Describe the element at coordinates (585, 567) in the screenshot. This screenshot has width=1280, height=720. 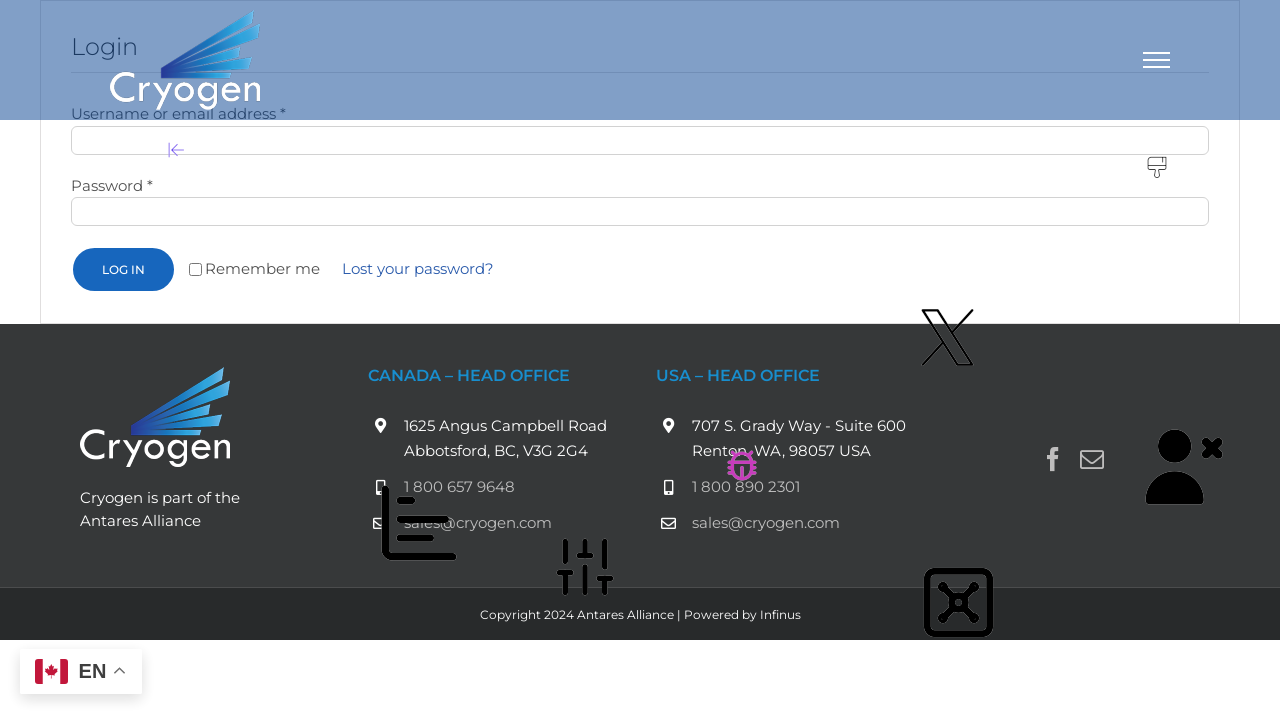
I see `adjust settings or preferences` at that location.